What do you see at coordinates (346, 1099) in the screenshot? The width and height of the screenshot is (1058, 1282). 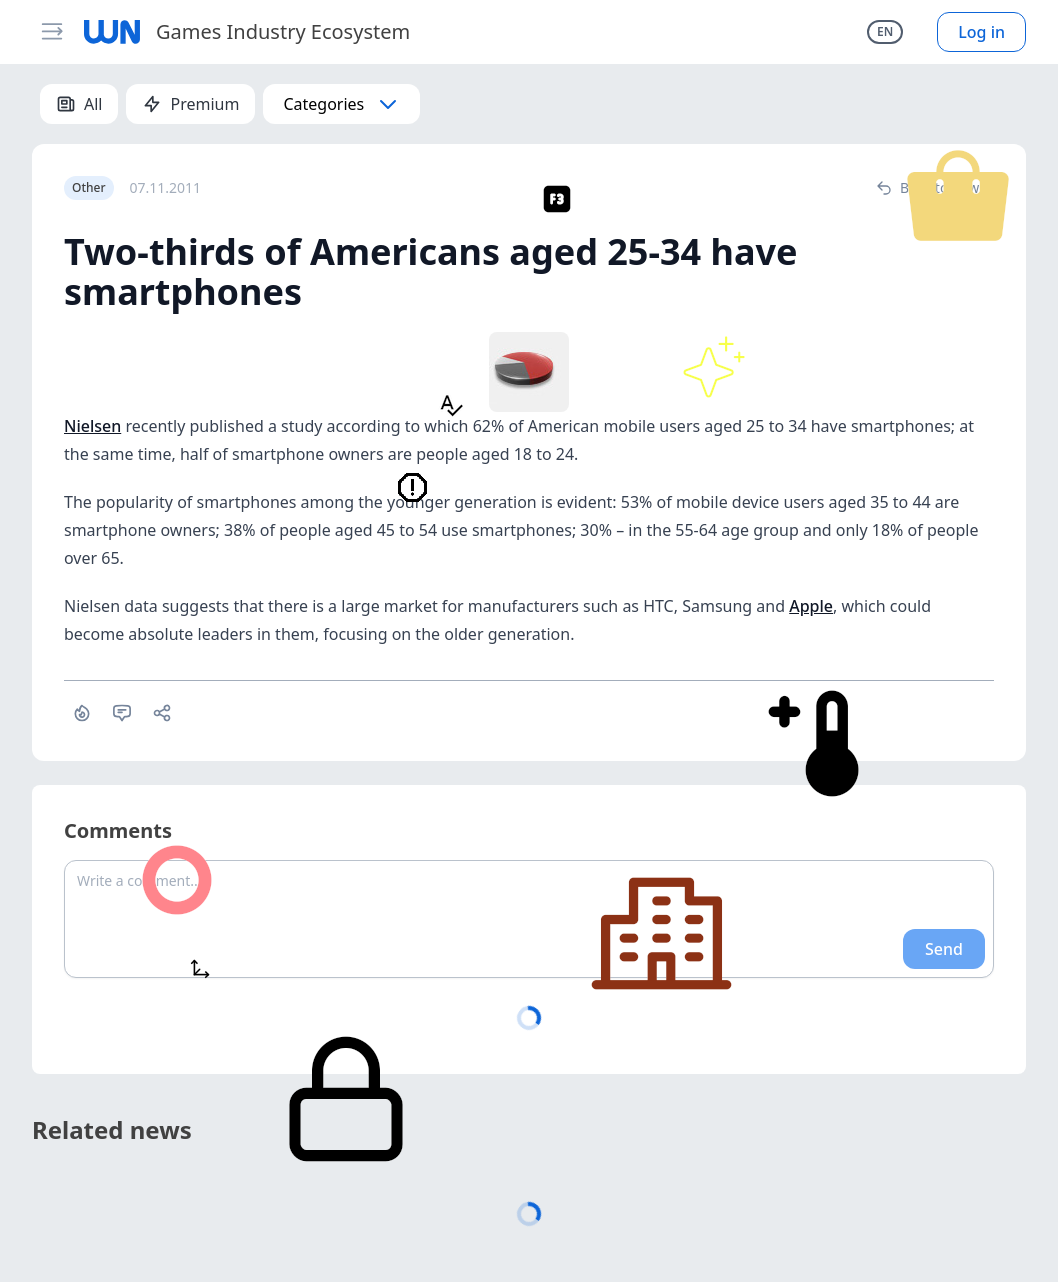 I see `indicates a secure or encrypted connection` at bounding box center [346, 1099].